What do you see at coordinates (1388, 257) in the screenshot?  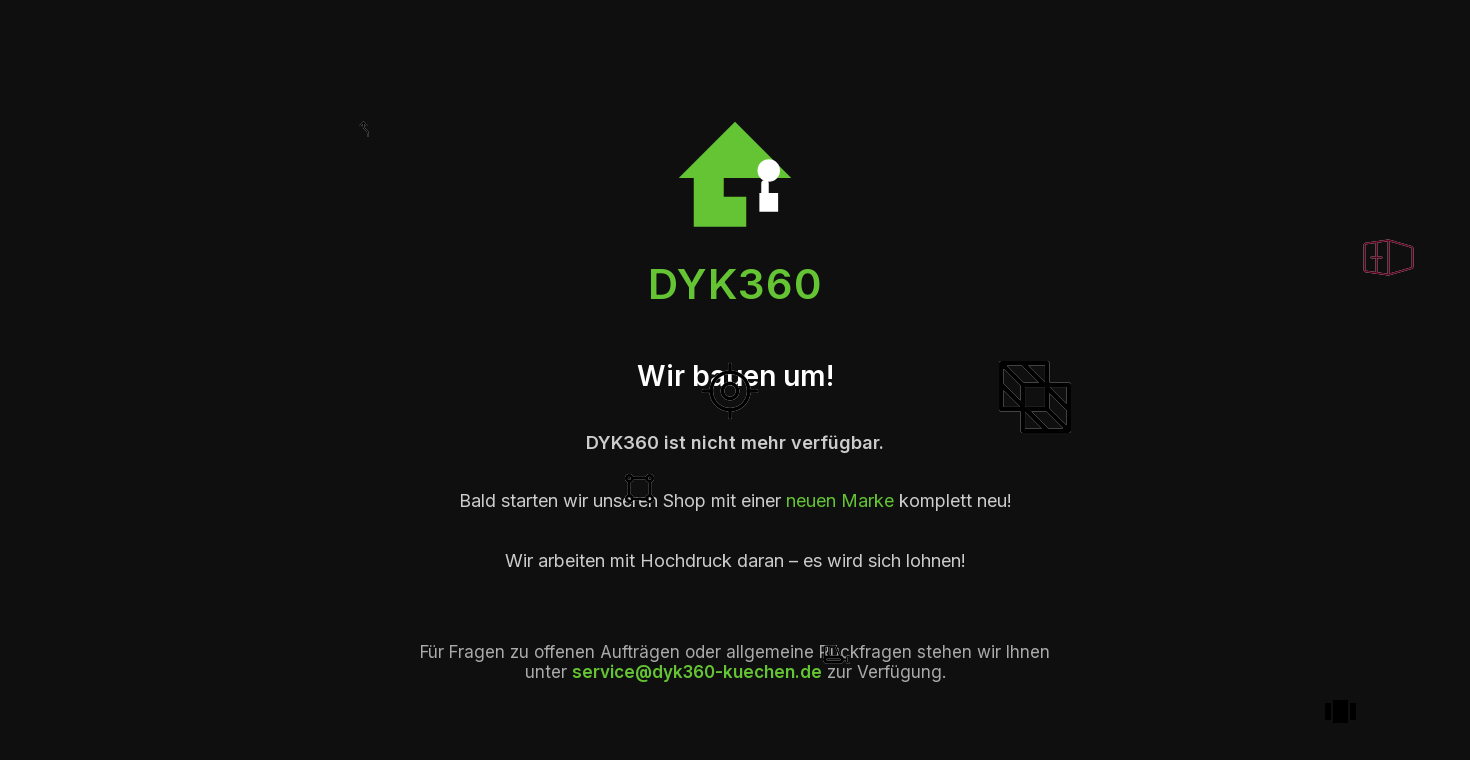 I see `view shipping or freight details` at bounding box center [1388, 257].